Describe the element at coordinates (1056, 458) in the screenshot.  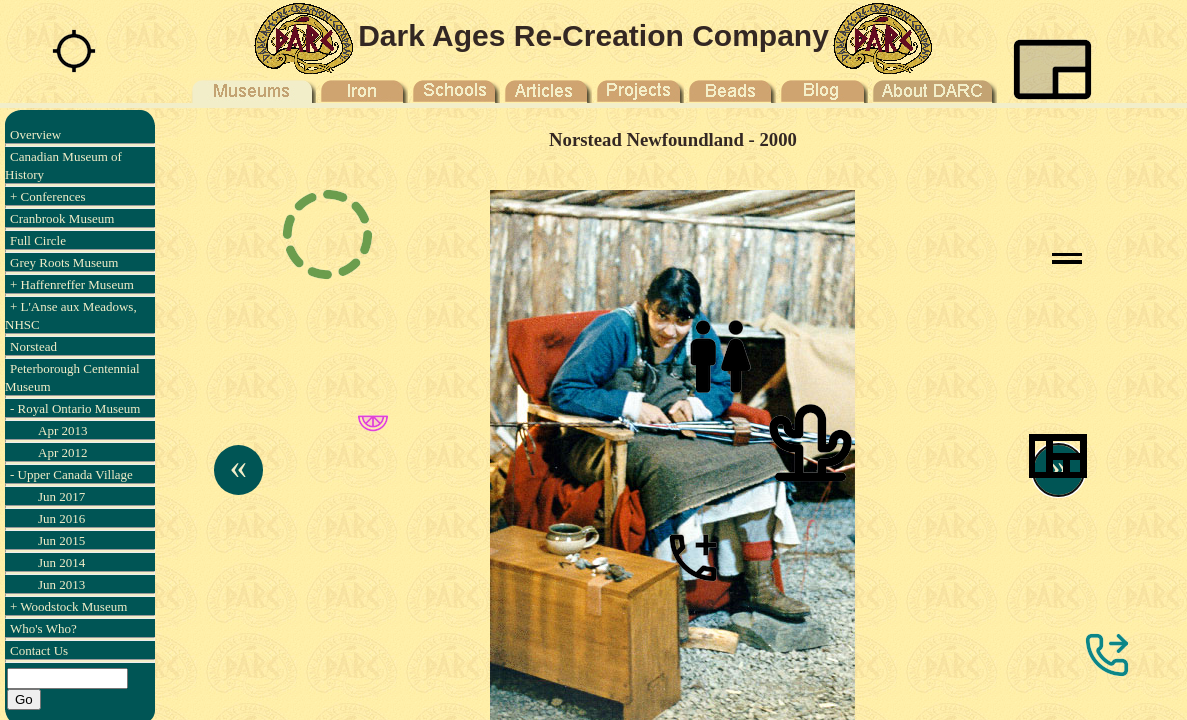
I see `switch to quilt or mosaic layout view` at that location.